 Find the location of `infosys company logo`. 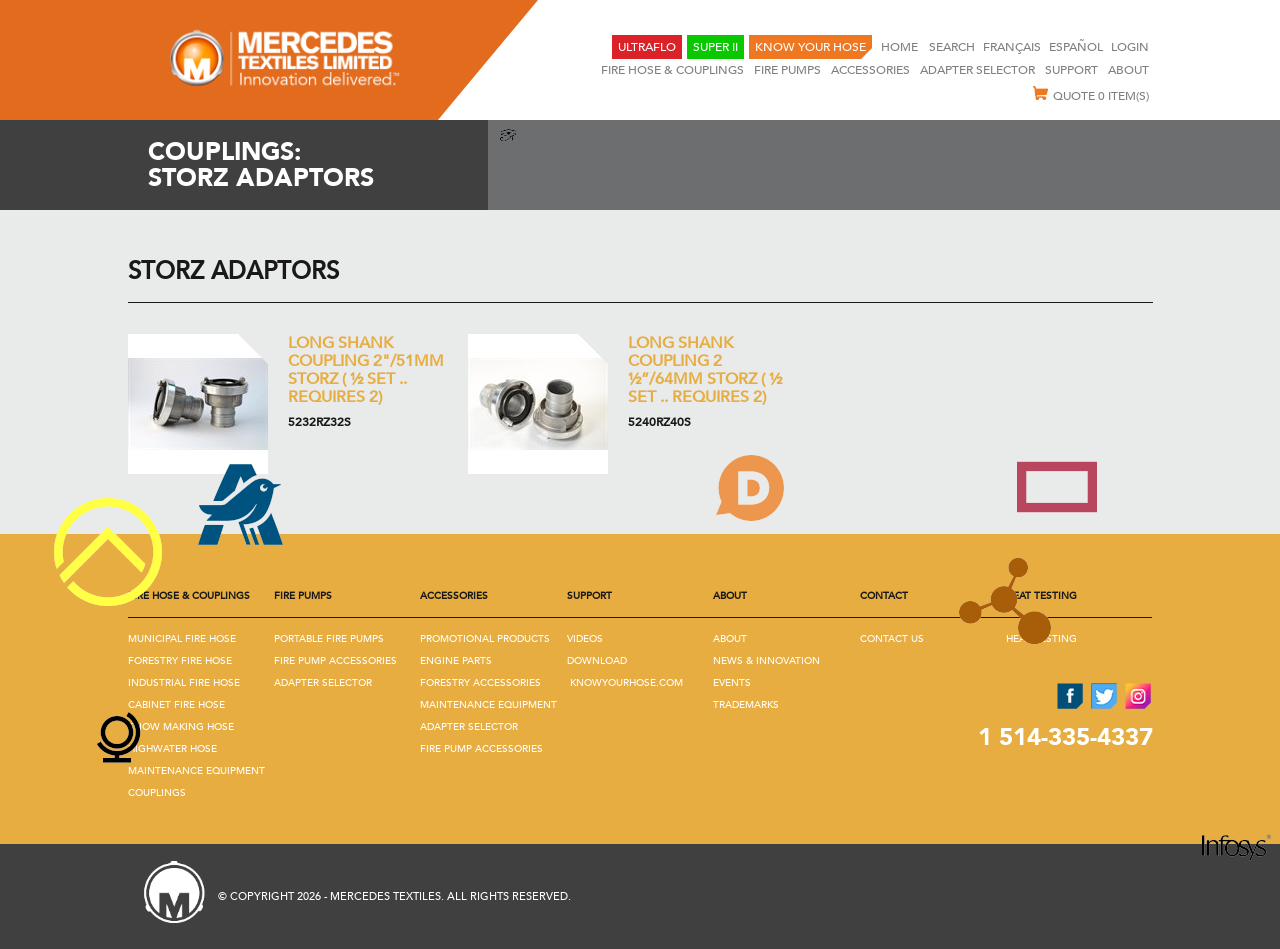

infosys company logo is located at coordinates (1236, 847).